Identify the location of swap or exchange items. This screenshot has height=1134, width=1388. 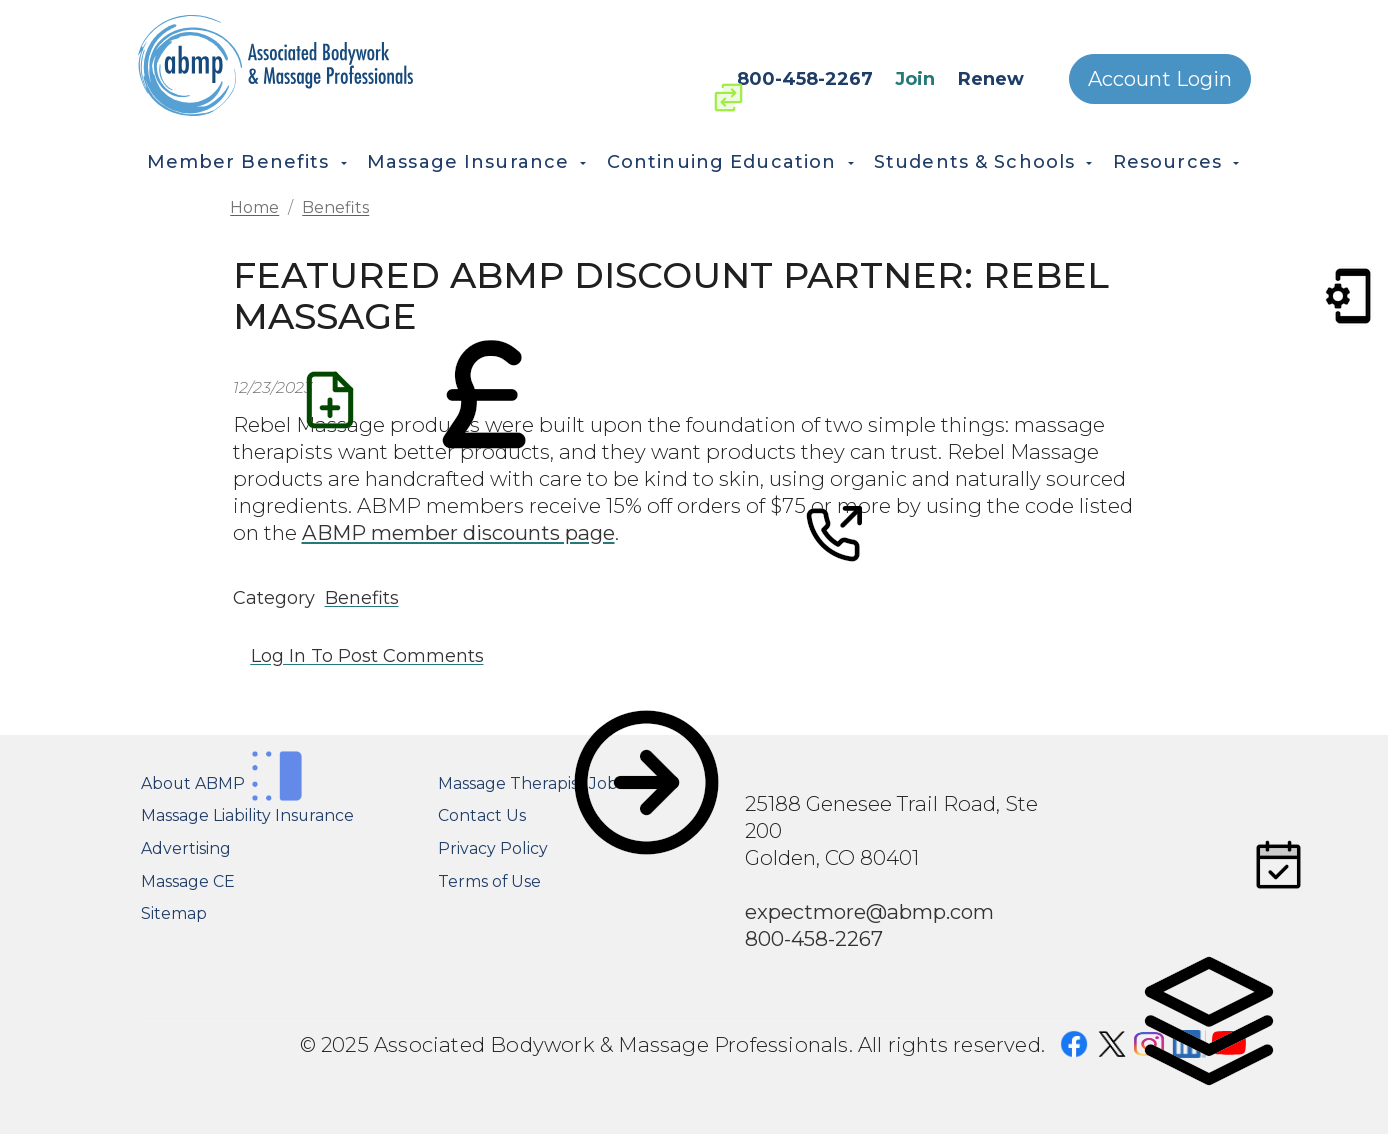
(728, 97).